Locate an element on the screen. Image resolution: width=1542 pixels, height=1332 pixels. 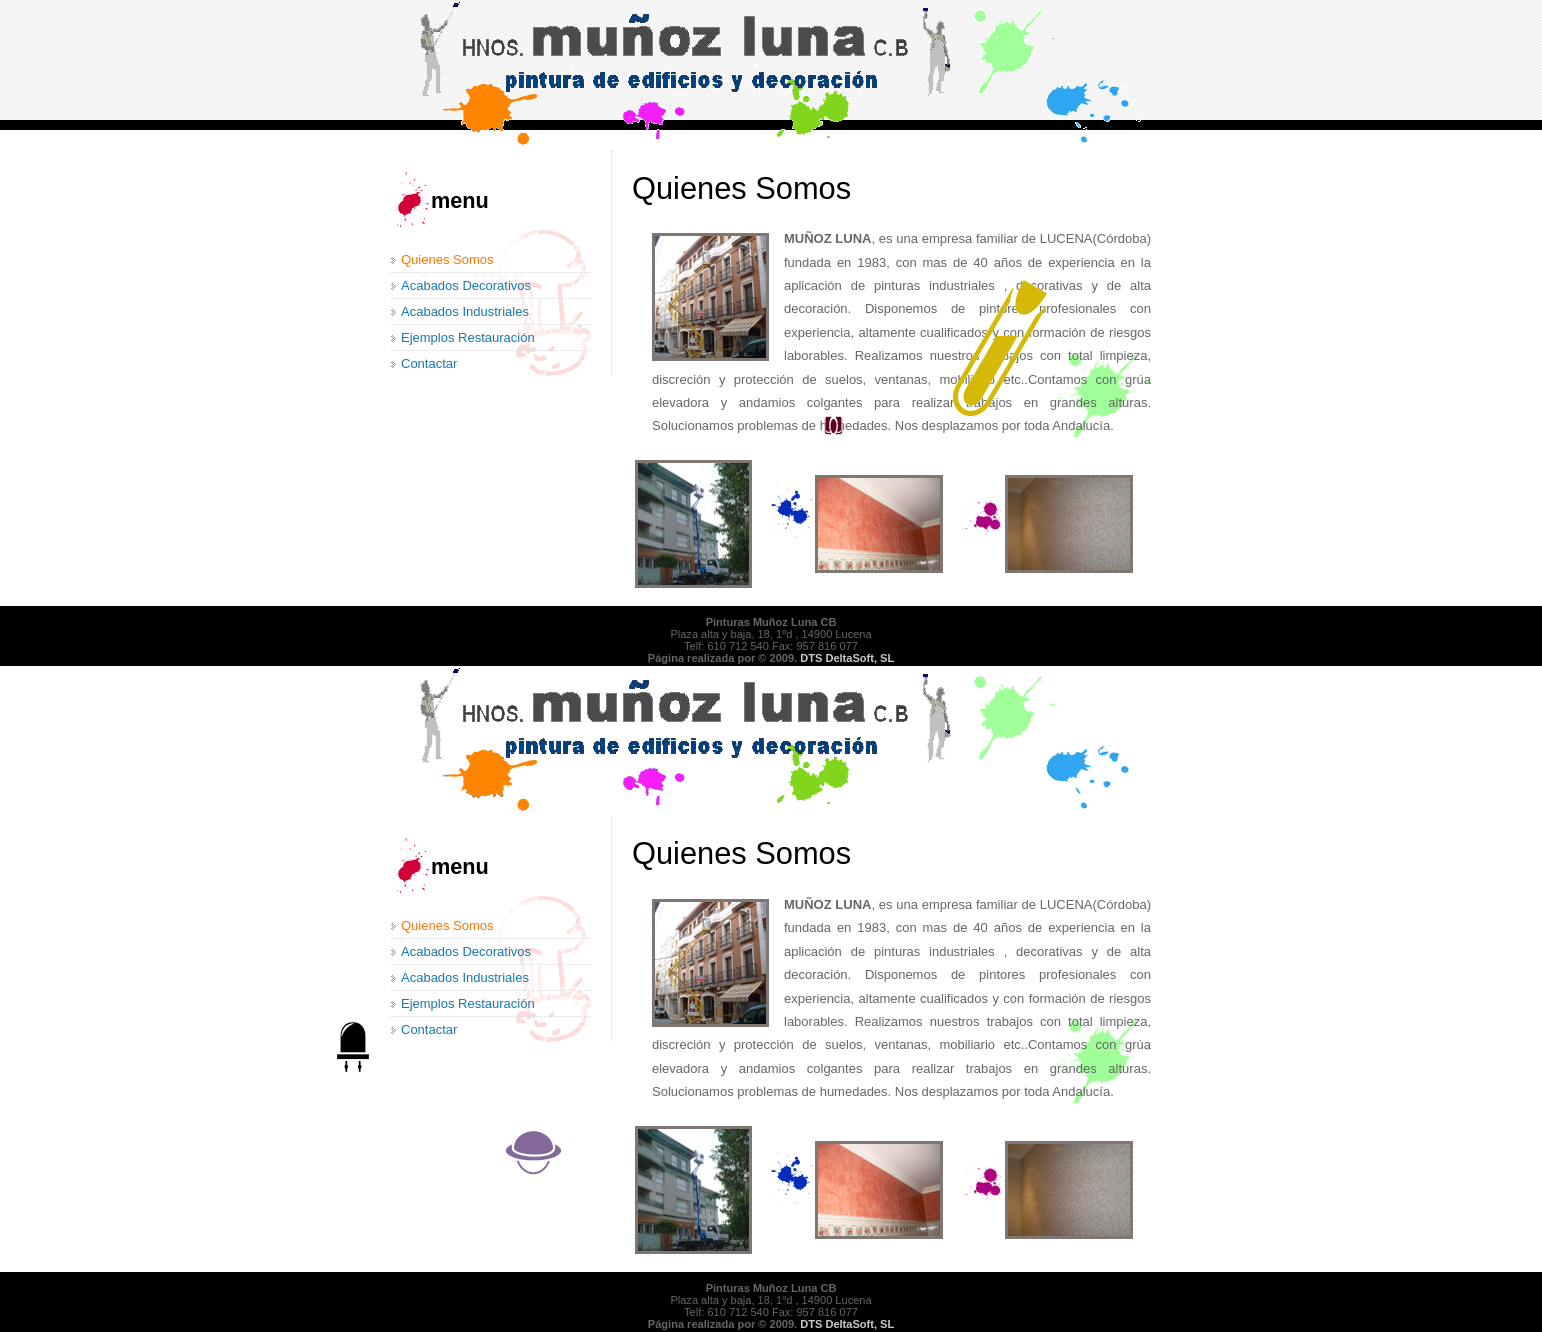
collect or store a potion item is located at coordinates (997, 349).